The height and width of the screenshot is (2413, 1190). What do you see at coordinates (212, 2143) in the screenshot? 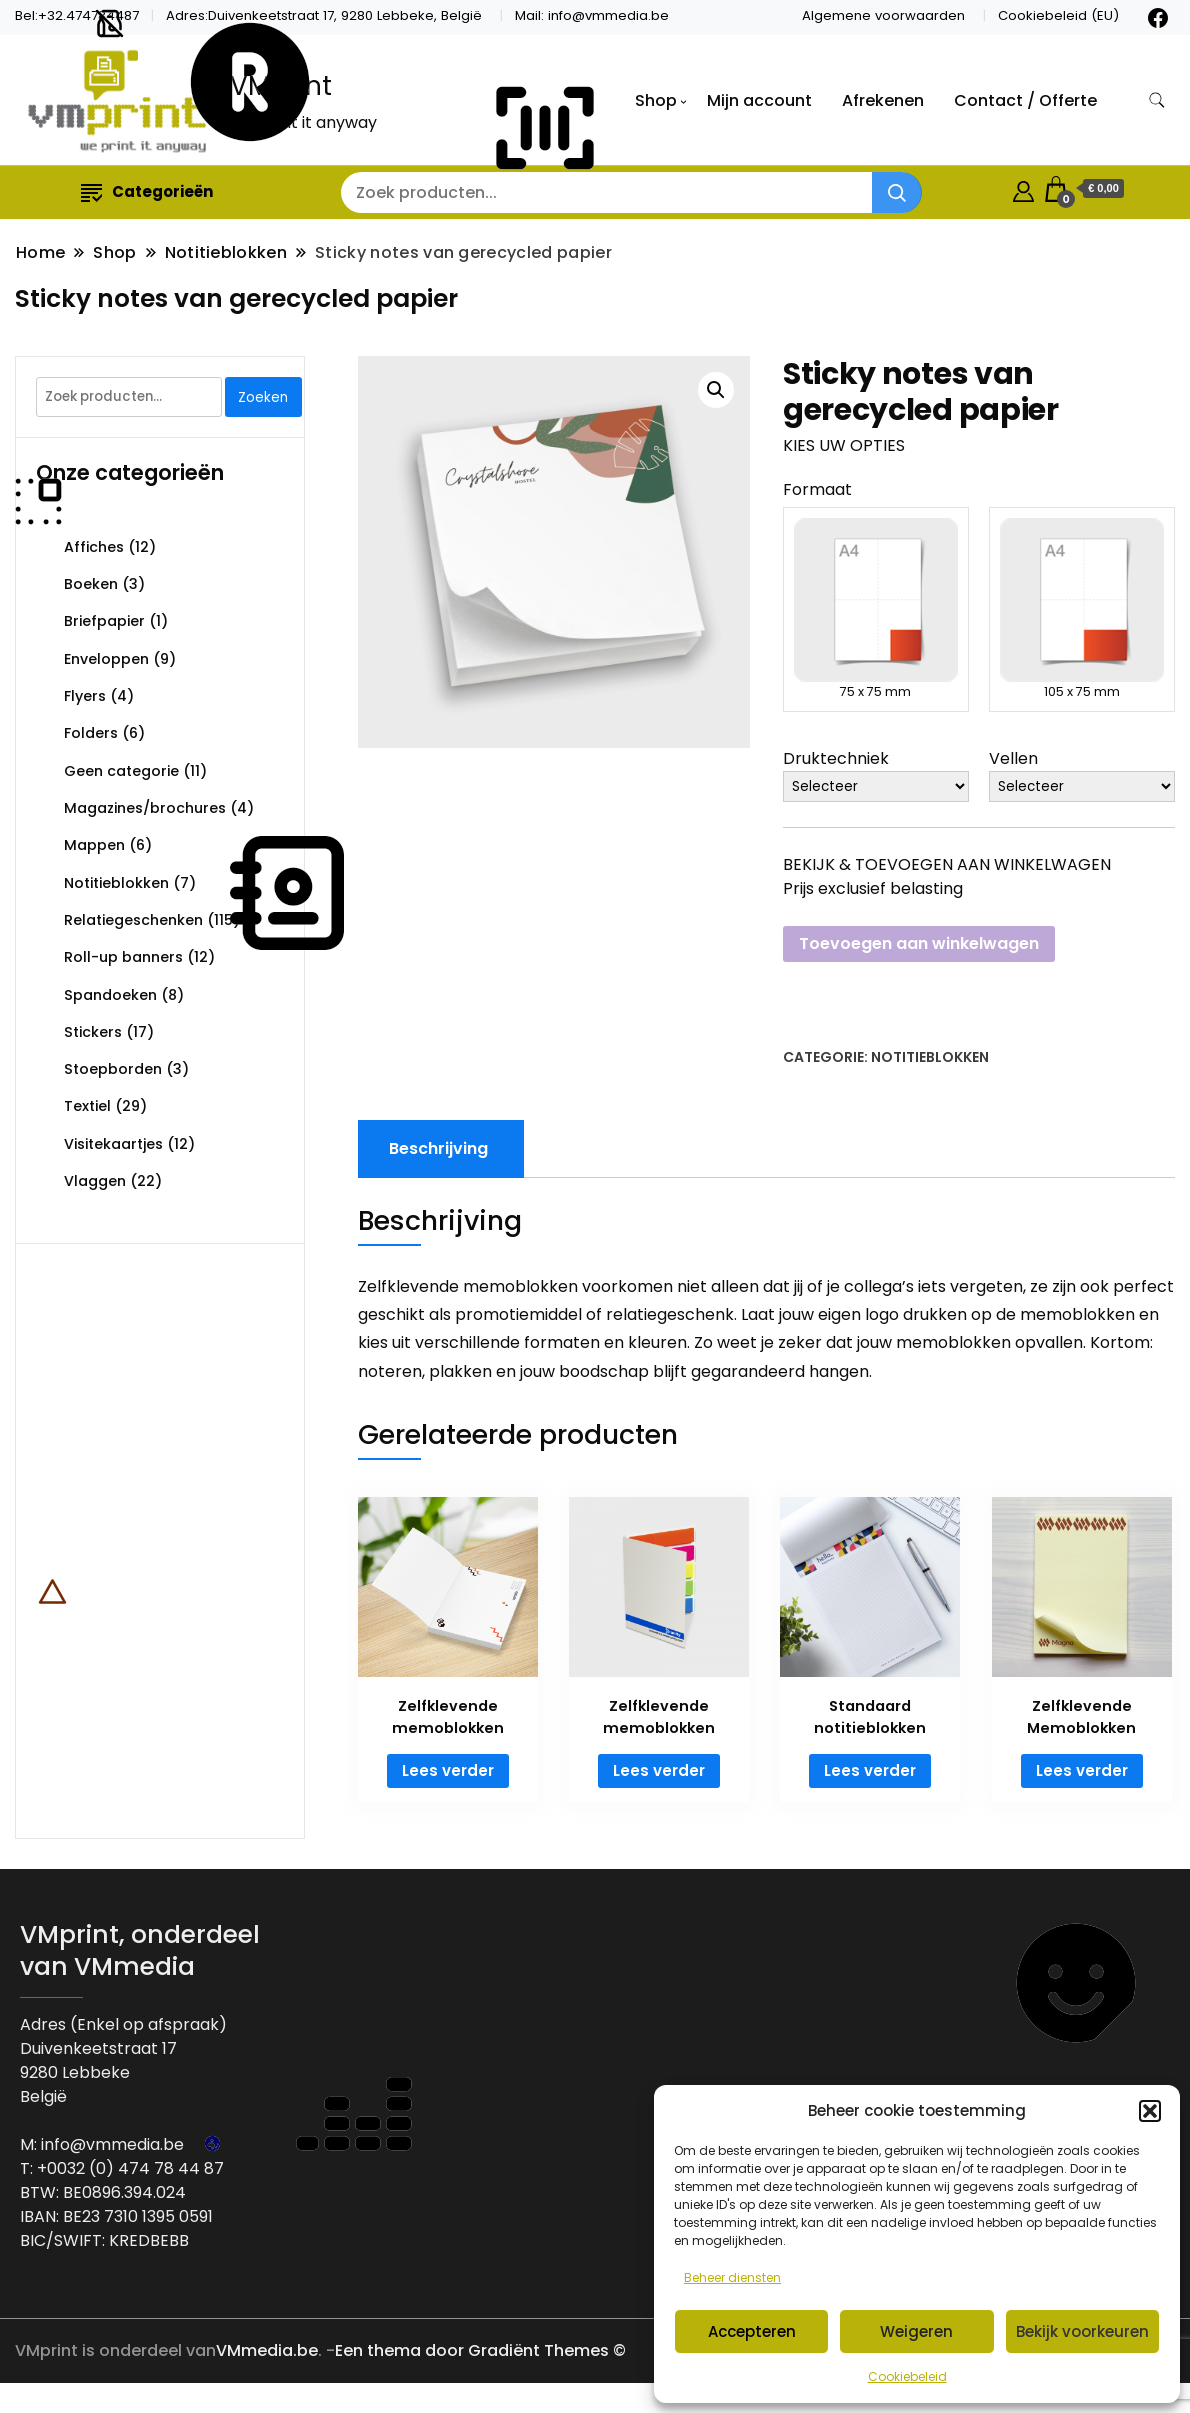
I see `select oceania or australia/pacific region` at bounding box center [212, 2143].